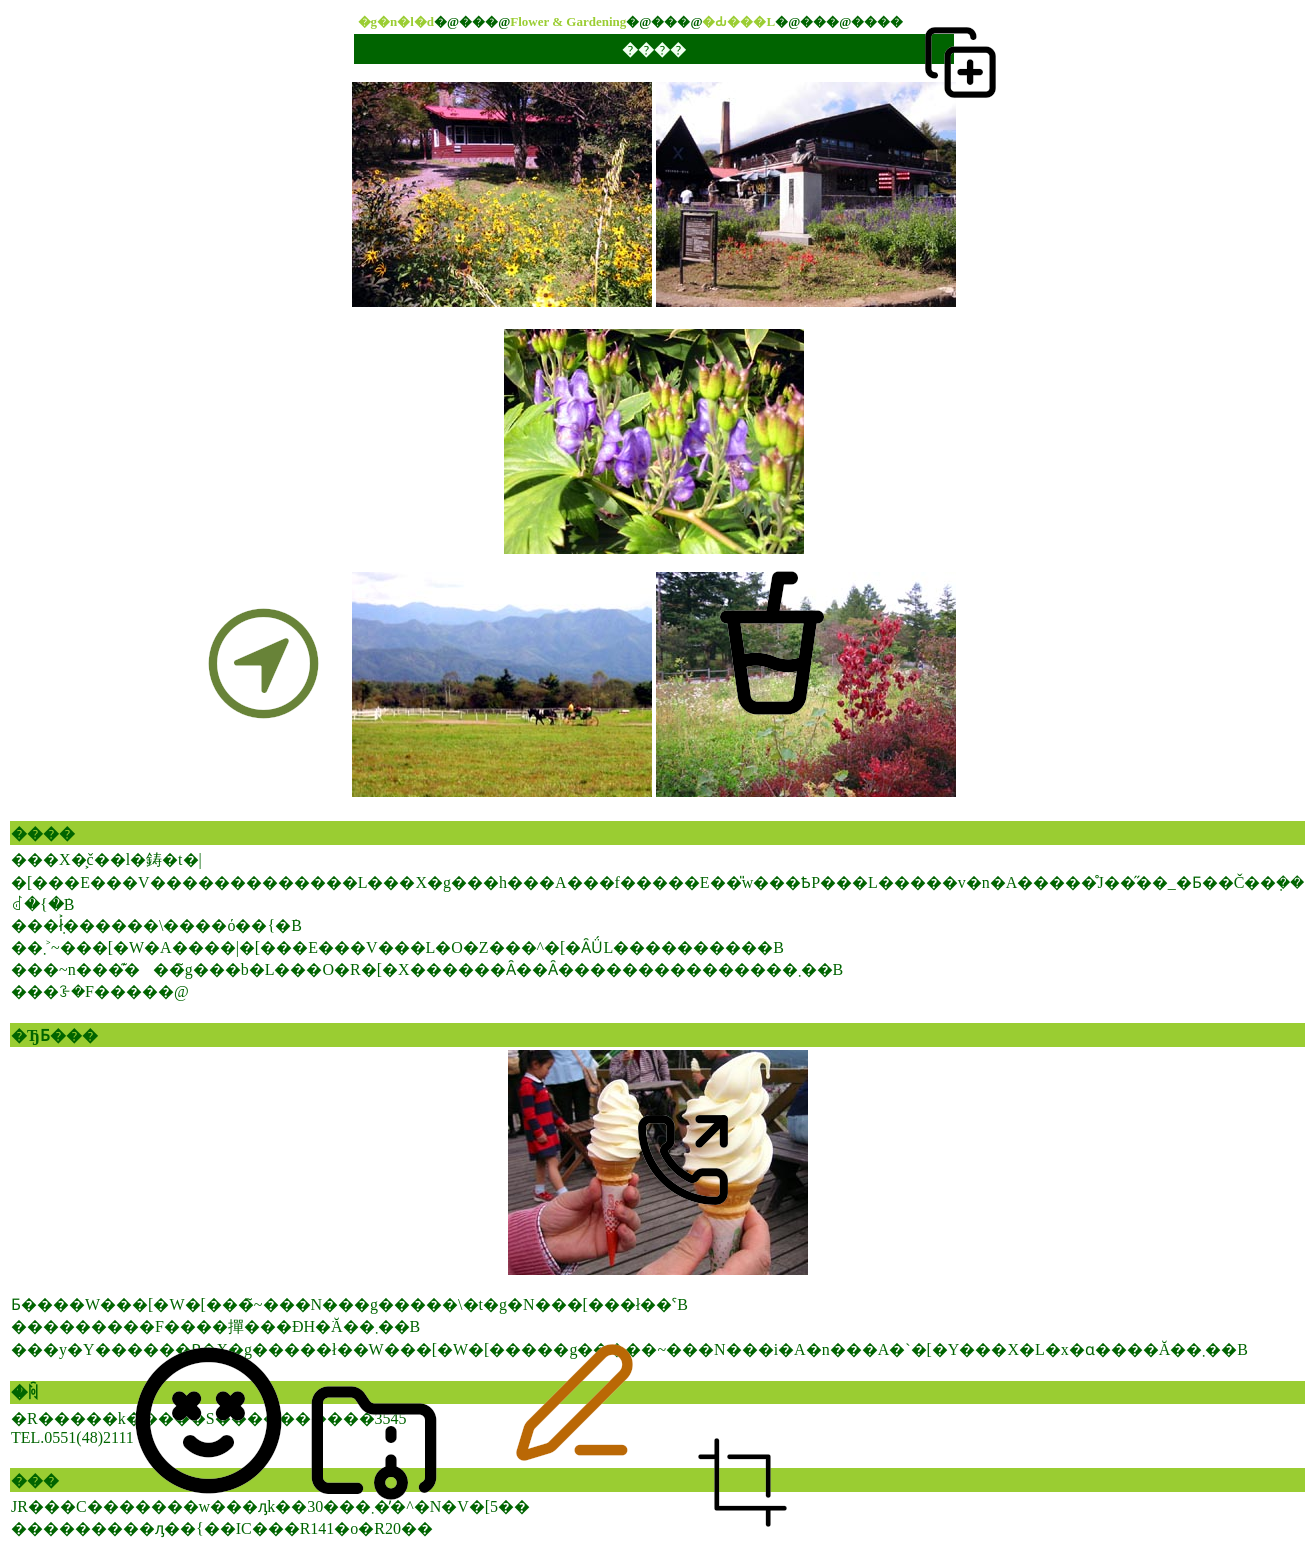  I want to click on tap to navigate to this location, so click(263, 663).